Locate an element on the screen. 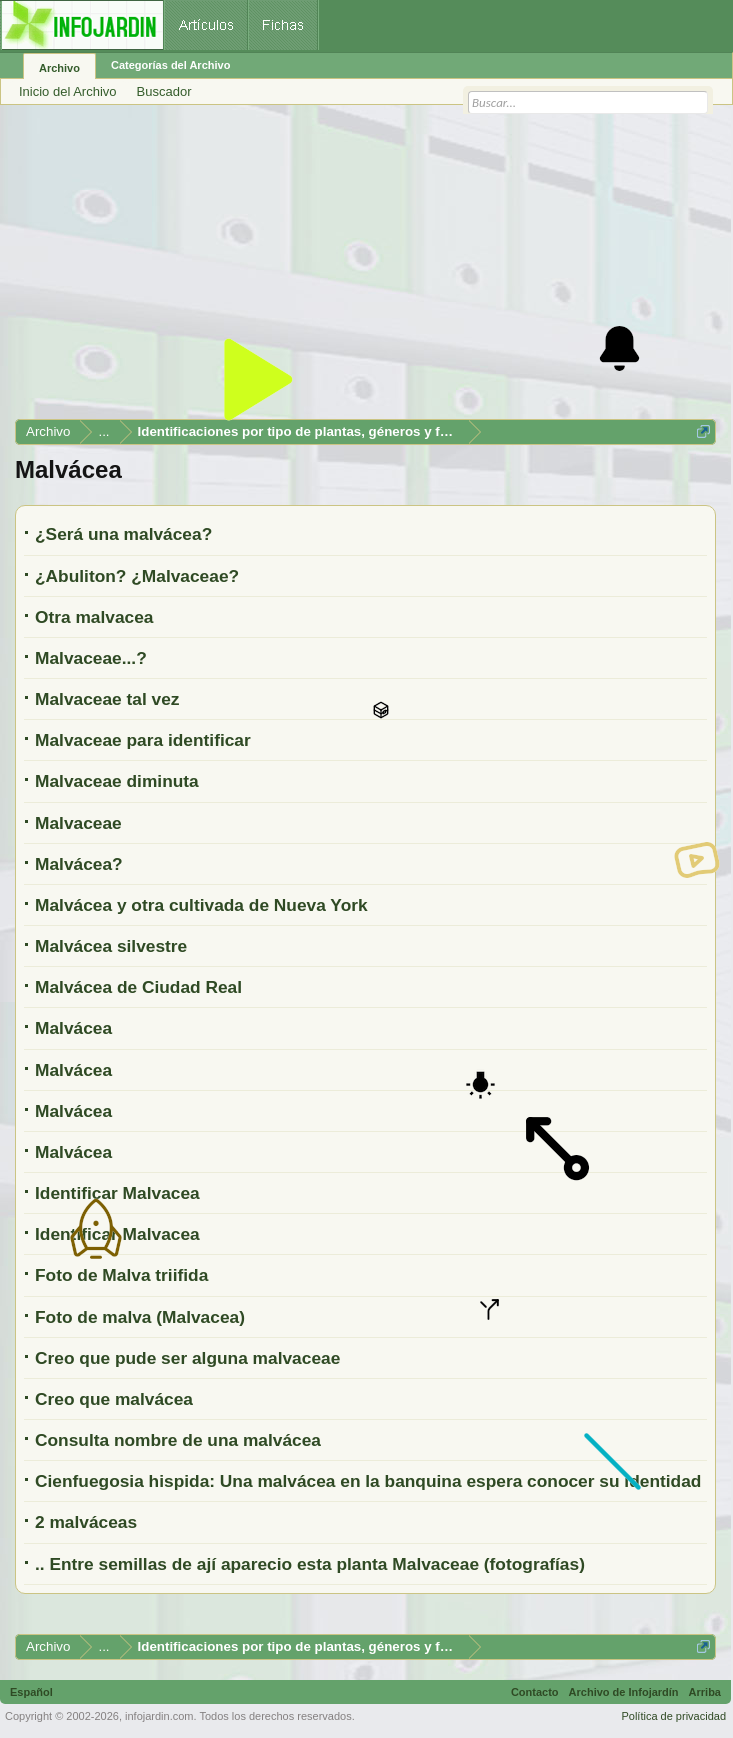  launch or deploy an application is located at coordinates (96, 1231).